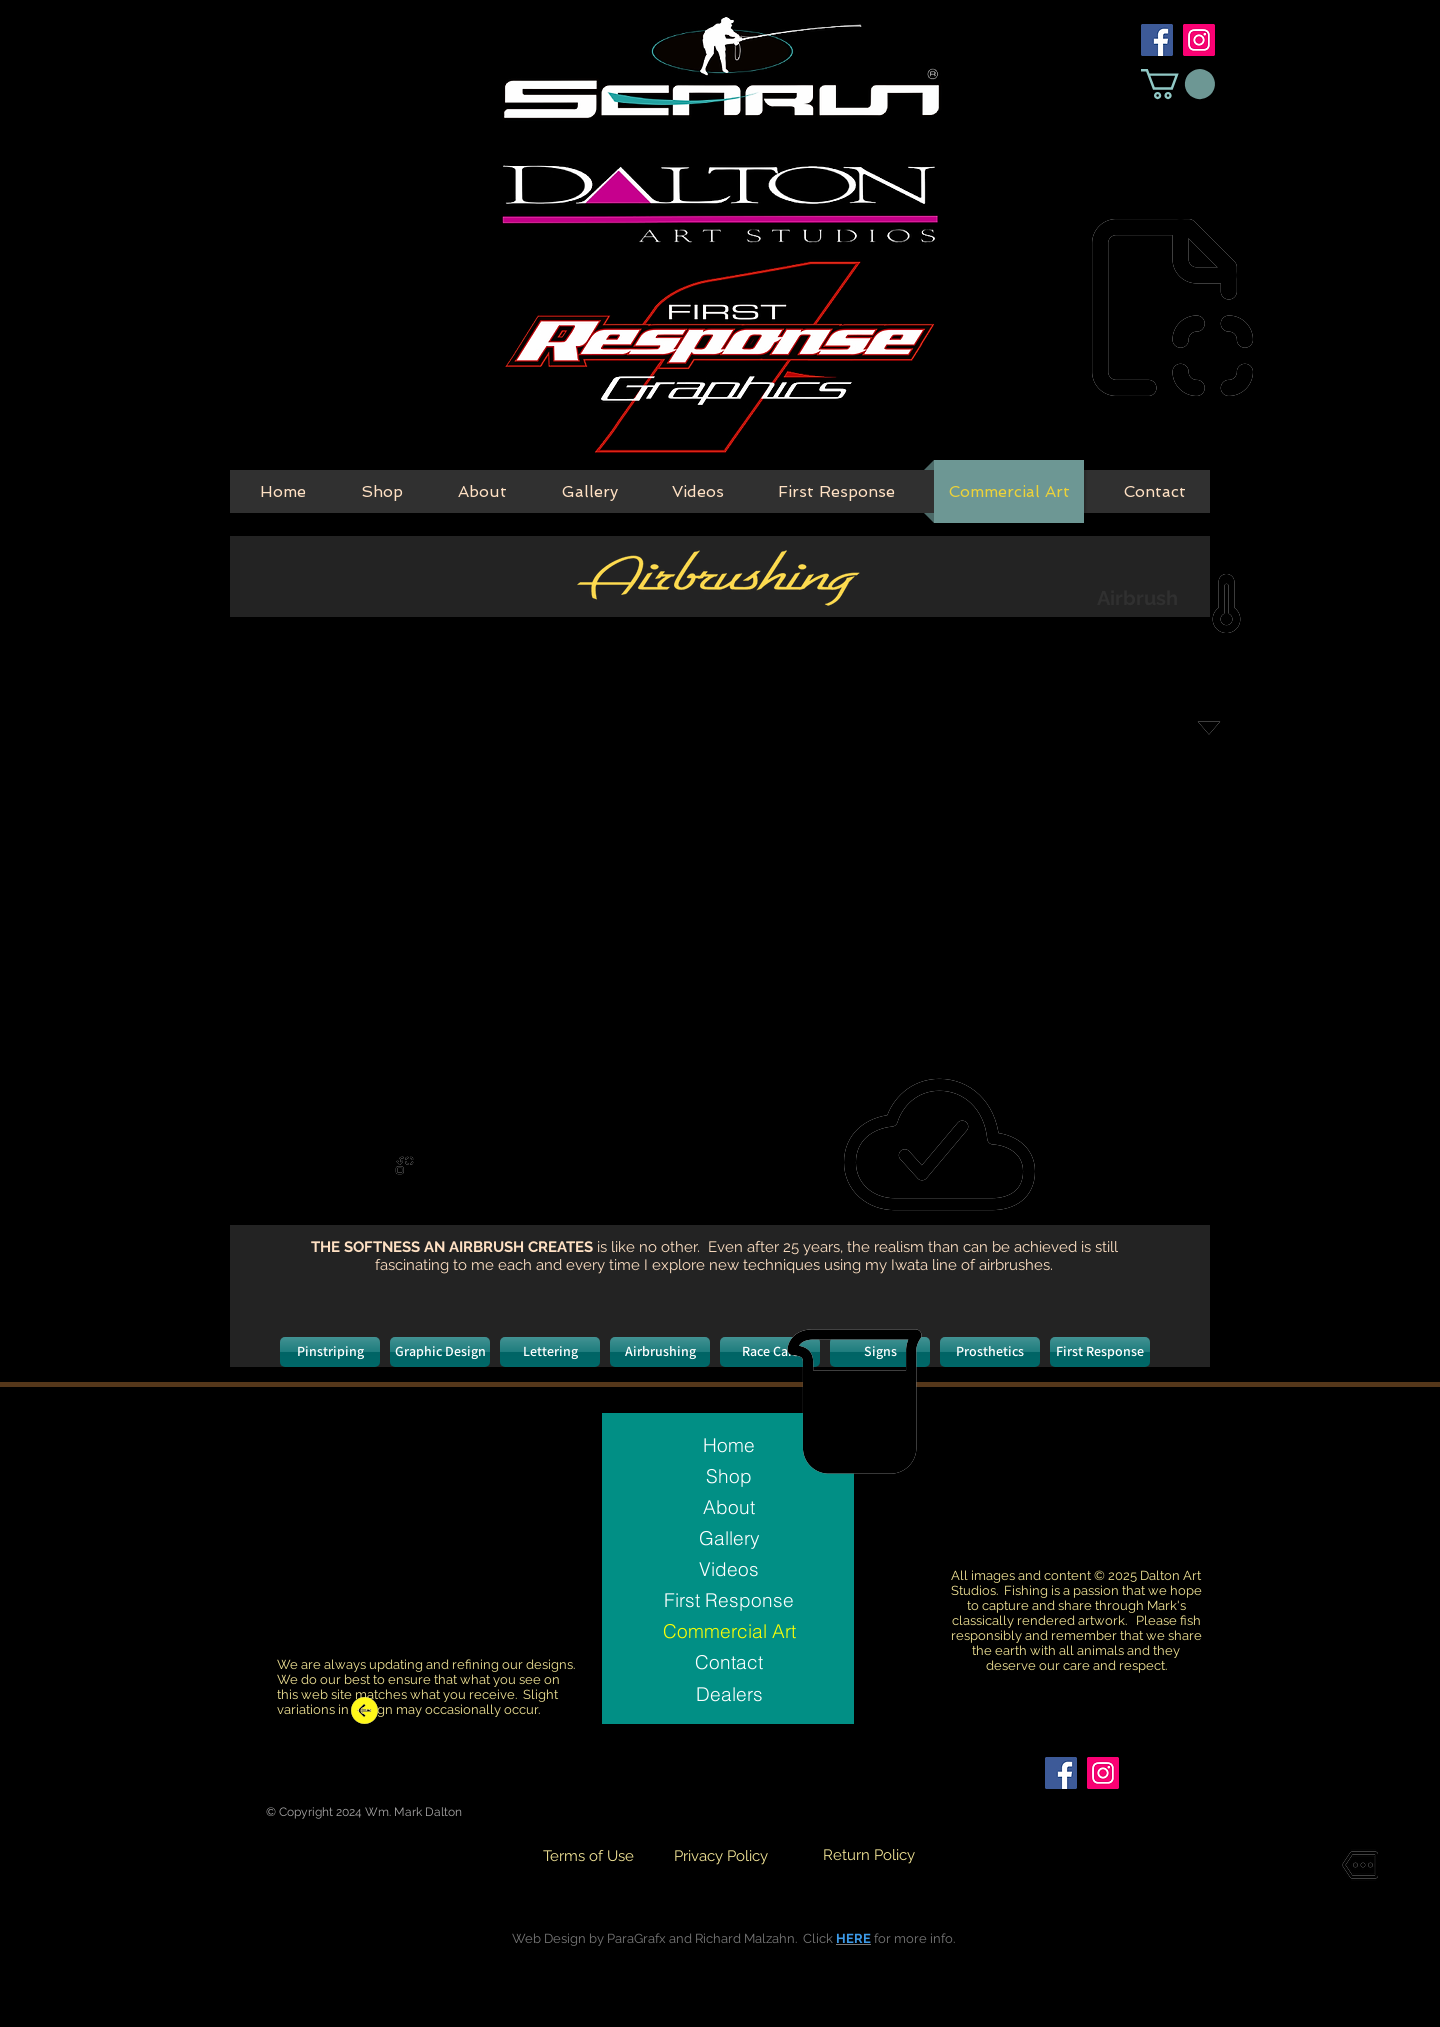  Describe the element at coordinates (854, 1401) in the screenshot. I see `access experimental or beta features` at that location.